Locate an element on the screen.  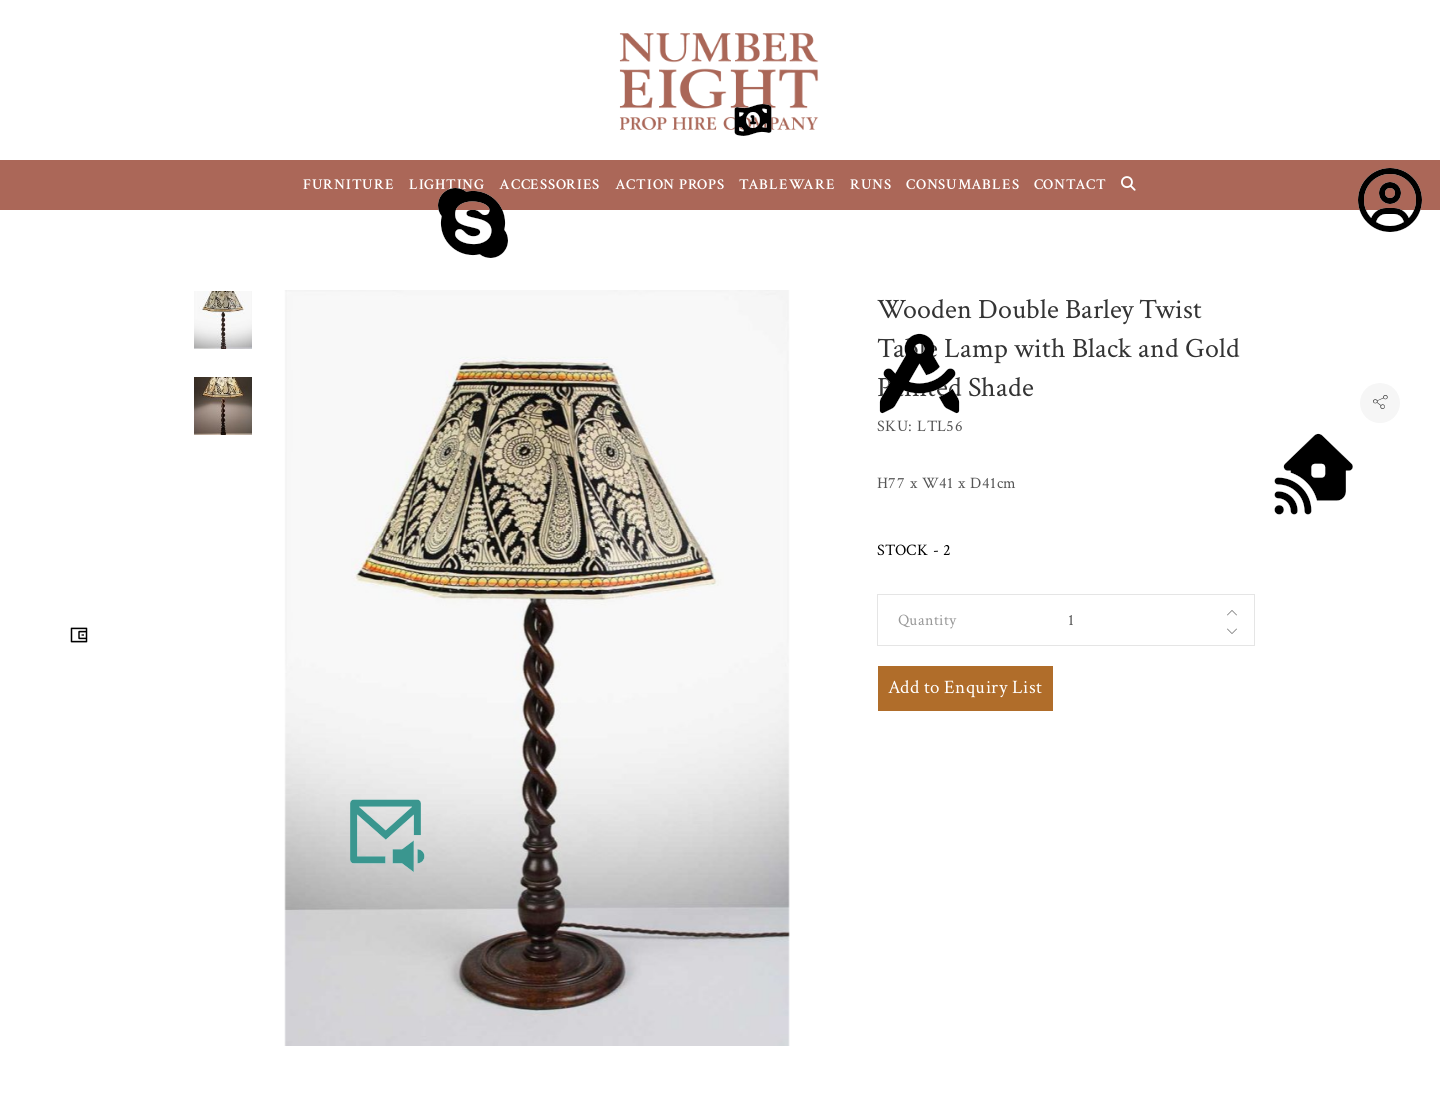
access drawing or design tools is located at coordinates (919, 373).